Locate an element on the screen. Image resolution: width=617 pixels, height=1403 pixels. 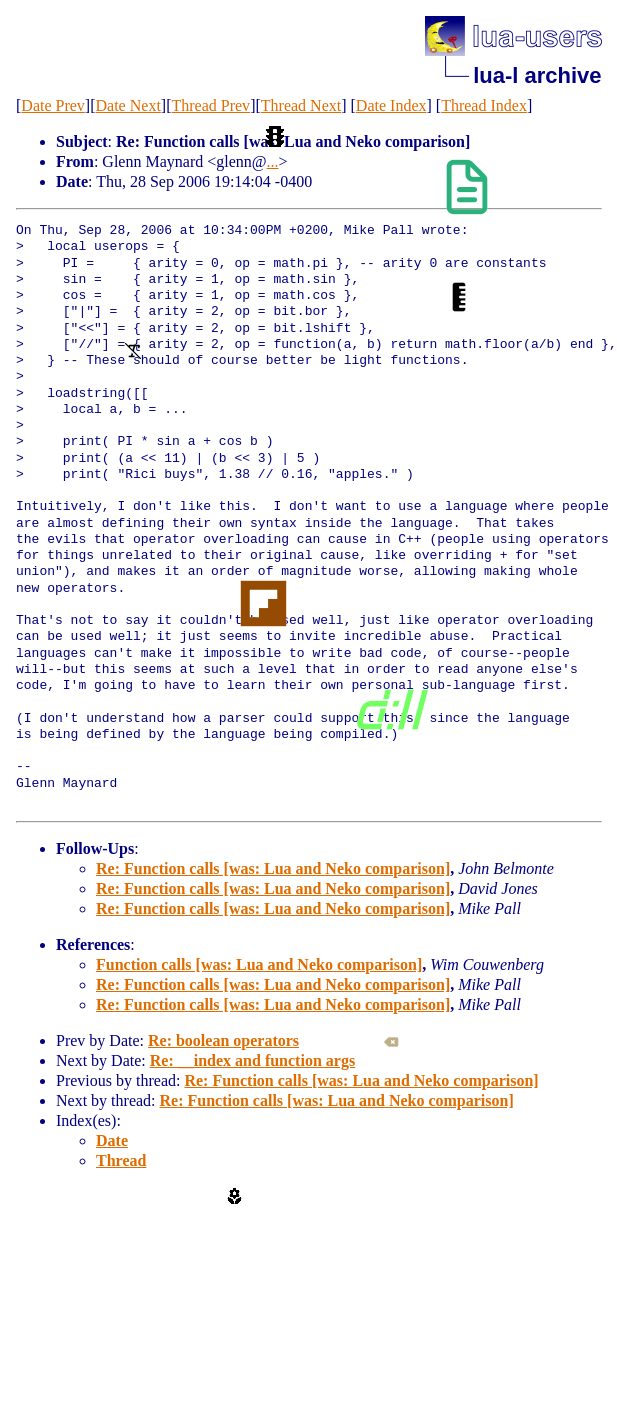
view document or text file is located at coordinates (467, 187).